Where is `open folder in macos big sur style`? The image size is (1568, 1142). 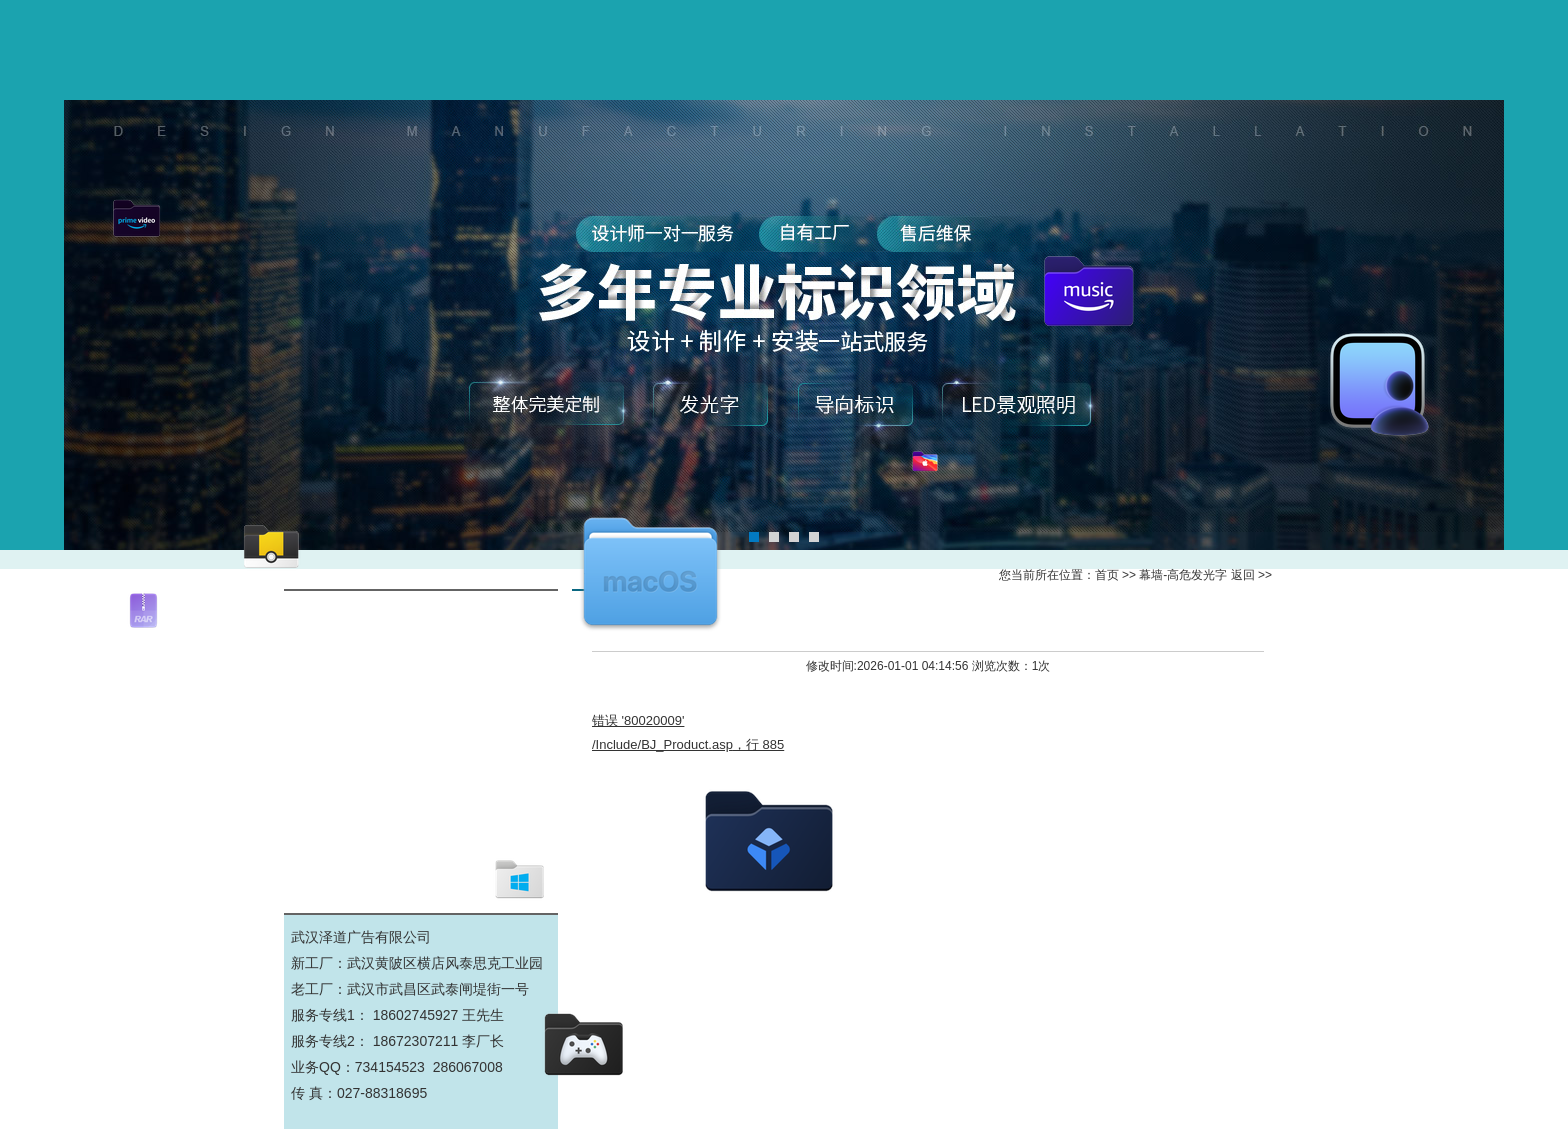
open folder in macos big sur style is located at coordinates (925, 462).